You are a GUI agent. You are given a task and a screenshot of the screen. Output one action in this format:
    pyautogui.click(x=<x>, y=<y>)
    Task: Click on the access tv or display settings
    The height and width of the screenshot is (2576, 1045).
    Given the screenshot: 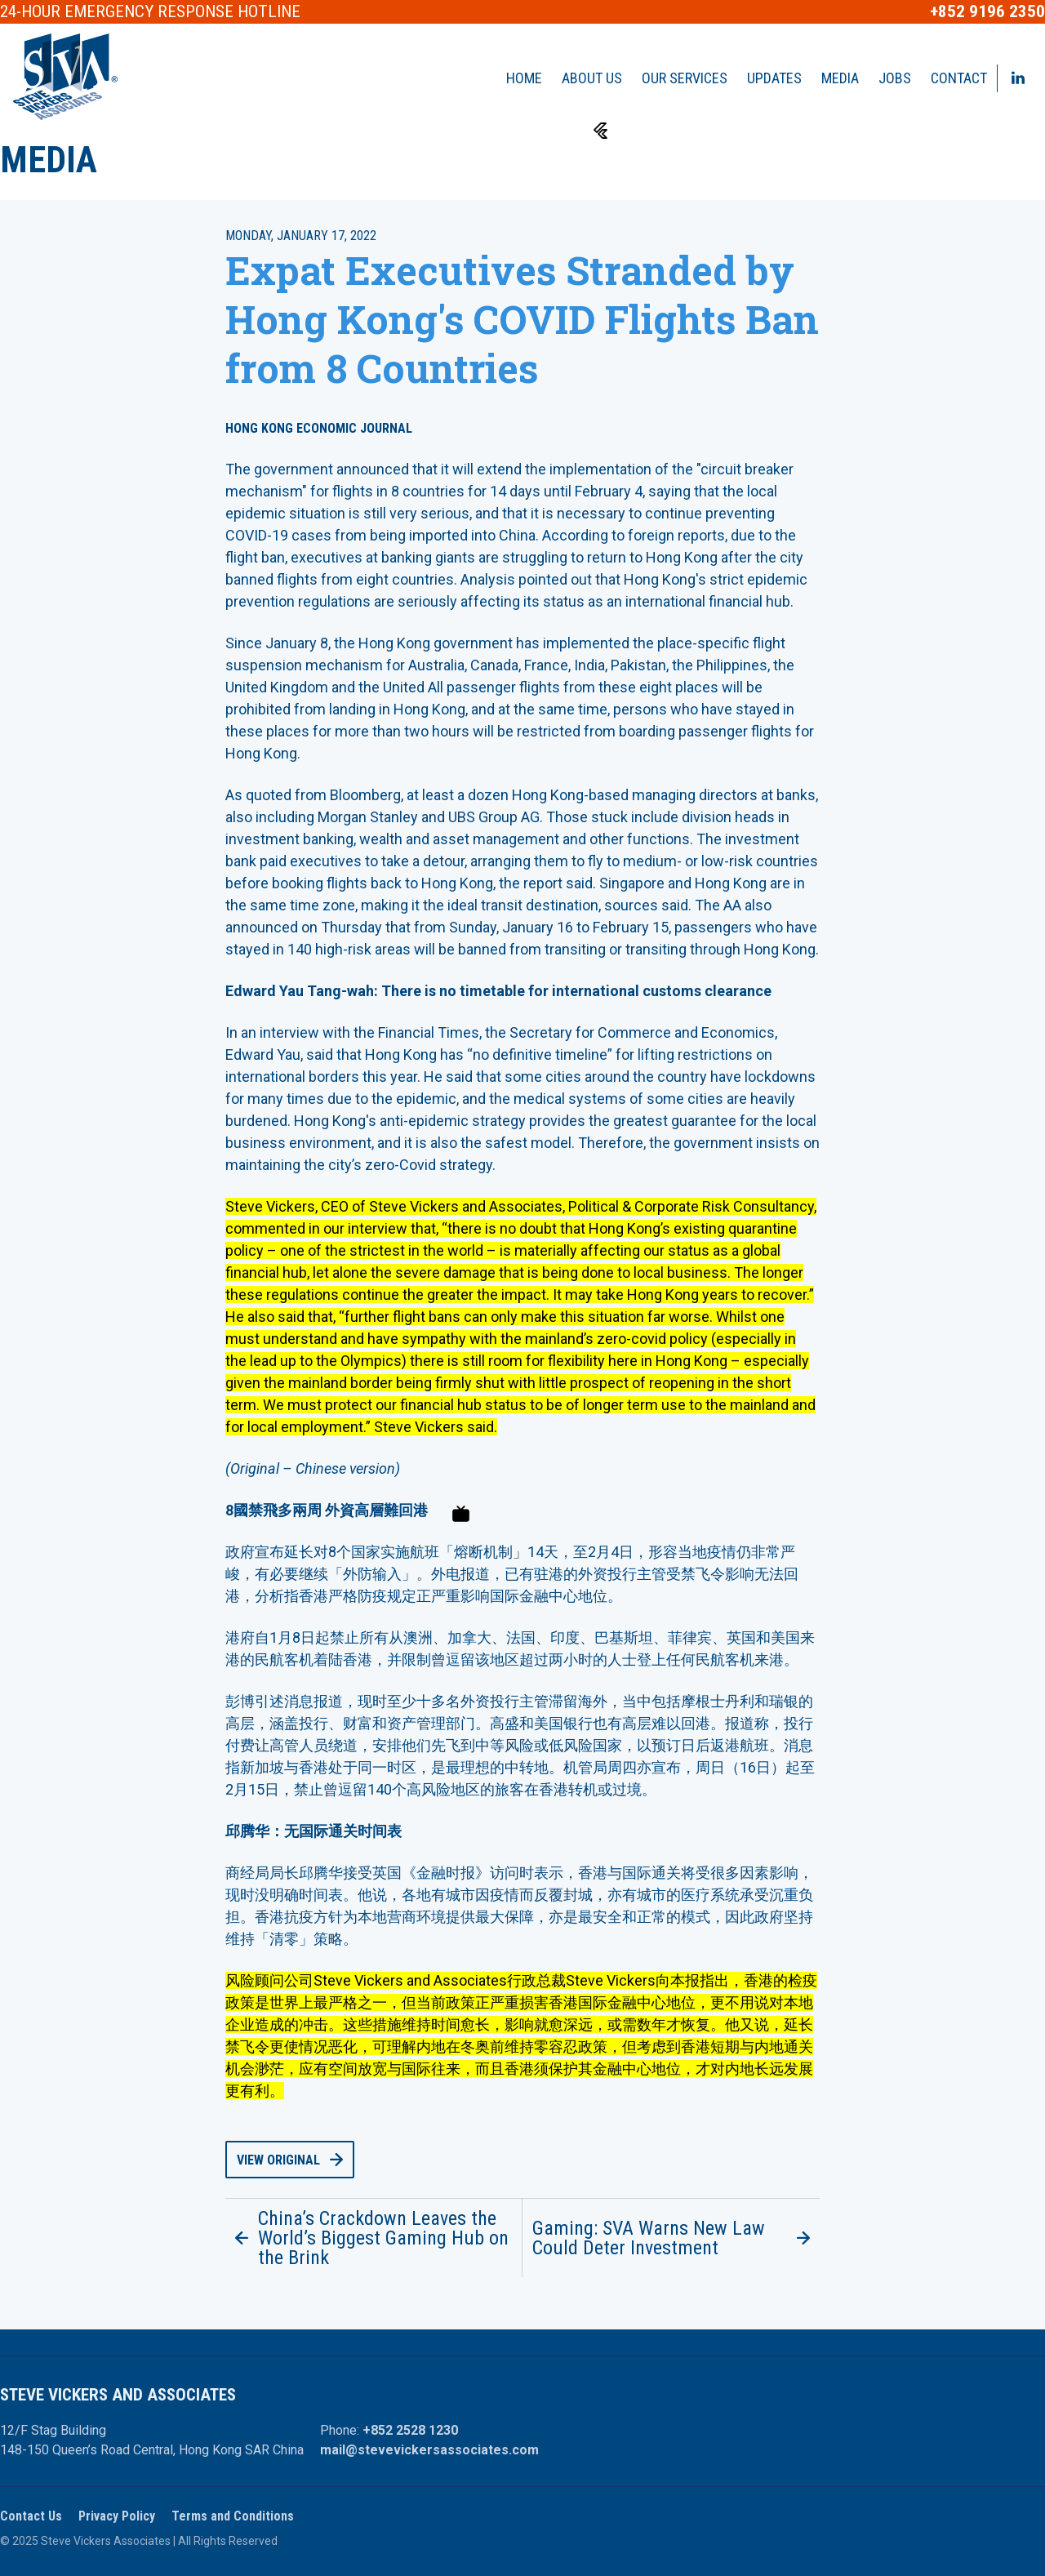 What is the action you would take?
    pyautogui.click(x=460, y=1514)
    